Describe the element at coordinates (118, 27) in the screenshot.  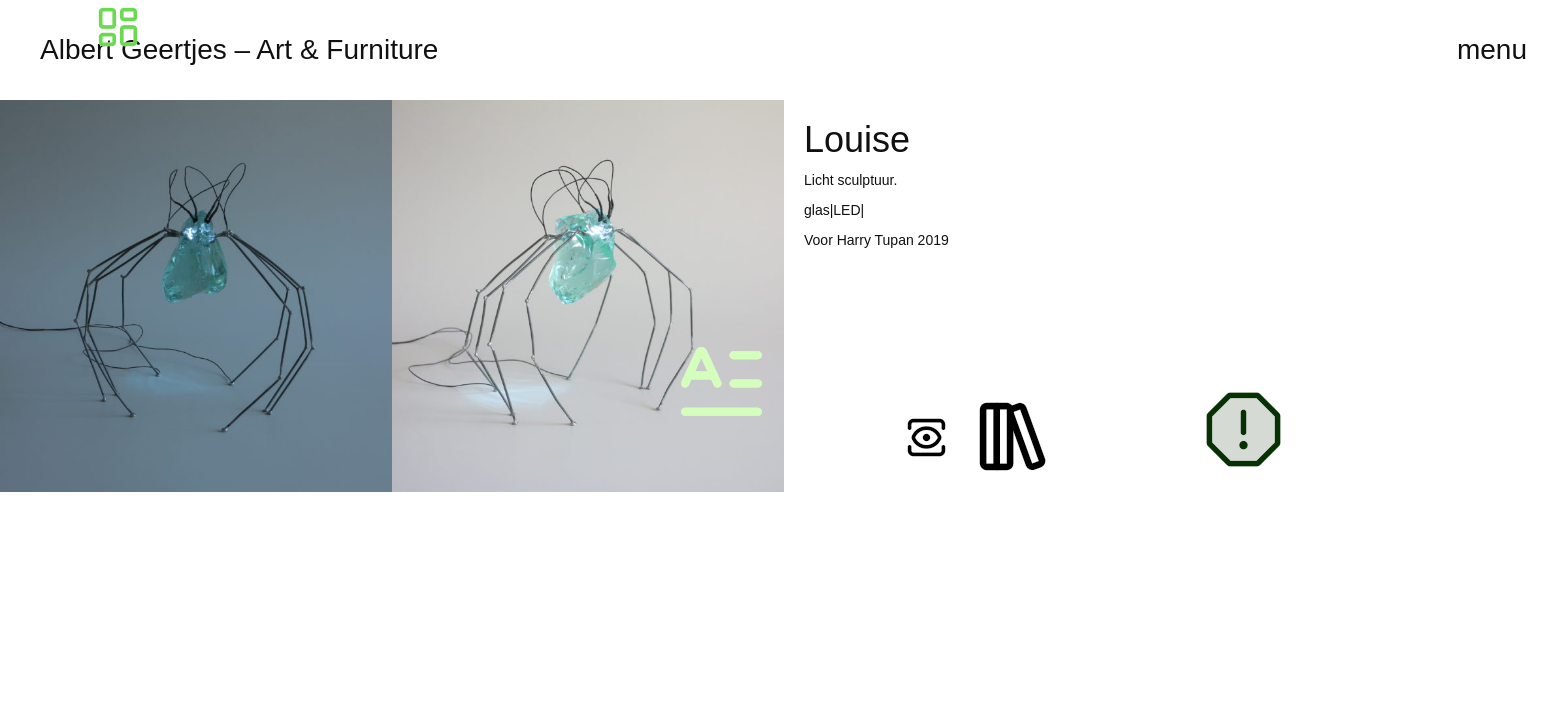
I see `open dashboard view` at that location.